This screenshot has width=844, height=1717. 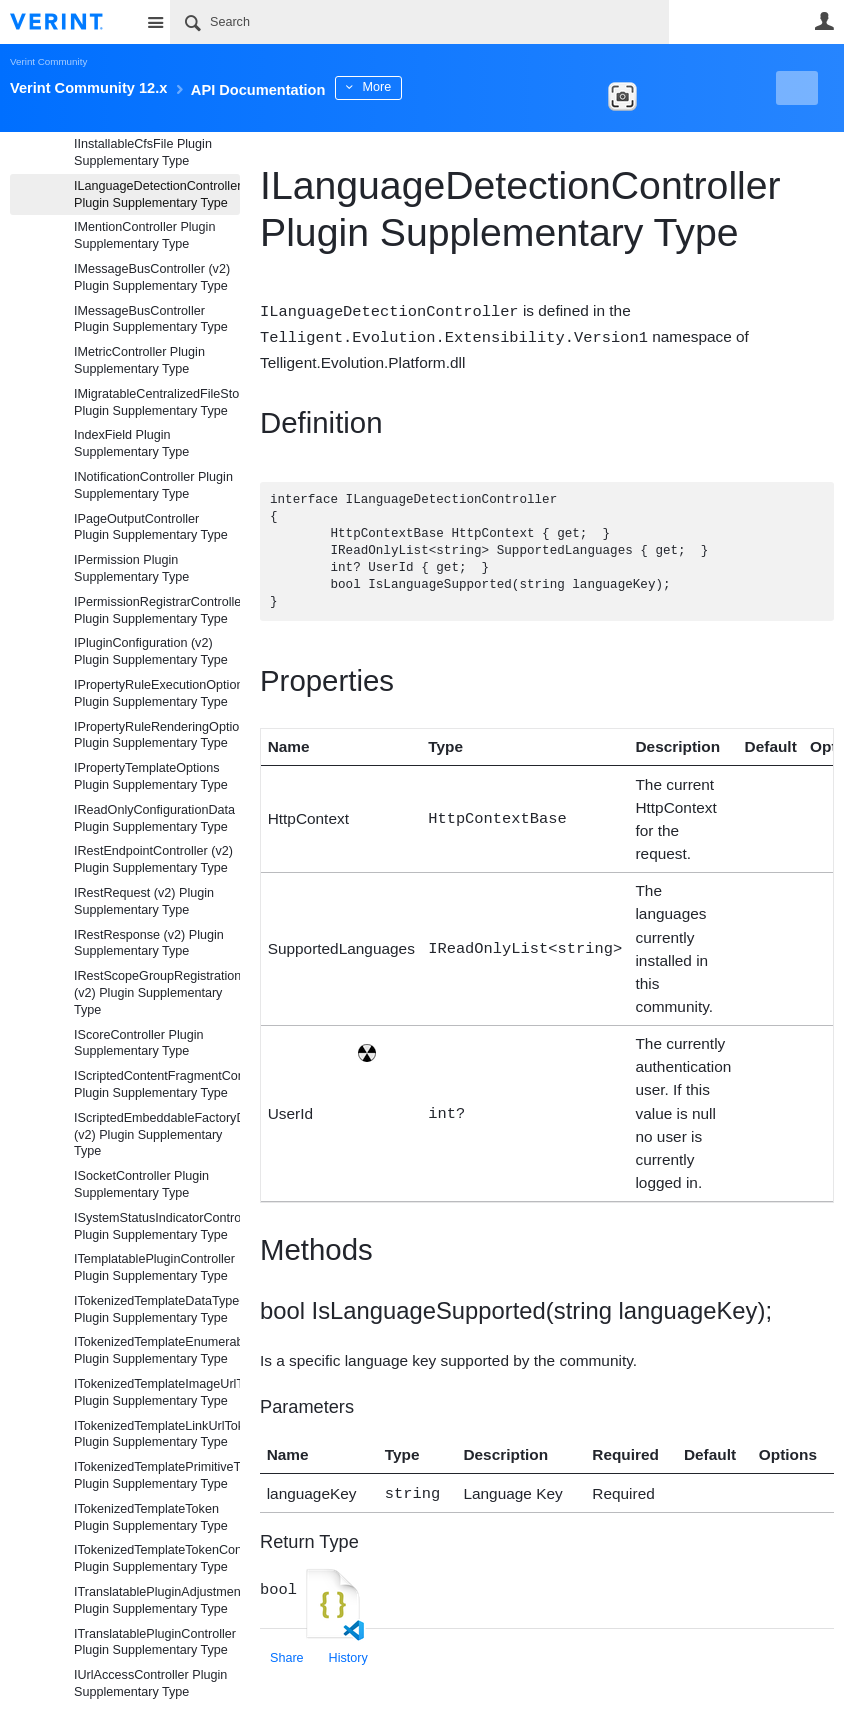 What do you see at coordinates (622, 96) in the screenshot?
I see `capture a screenshot of your screen` at bounding box center [622, 96].